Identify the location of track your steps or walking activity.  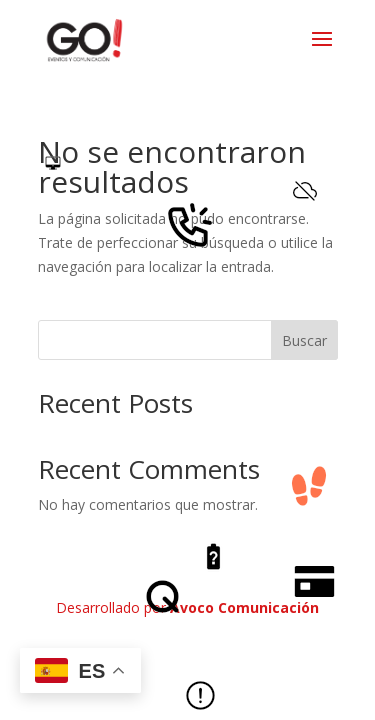
(309, 486).